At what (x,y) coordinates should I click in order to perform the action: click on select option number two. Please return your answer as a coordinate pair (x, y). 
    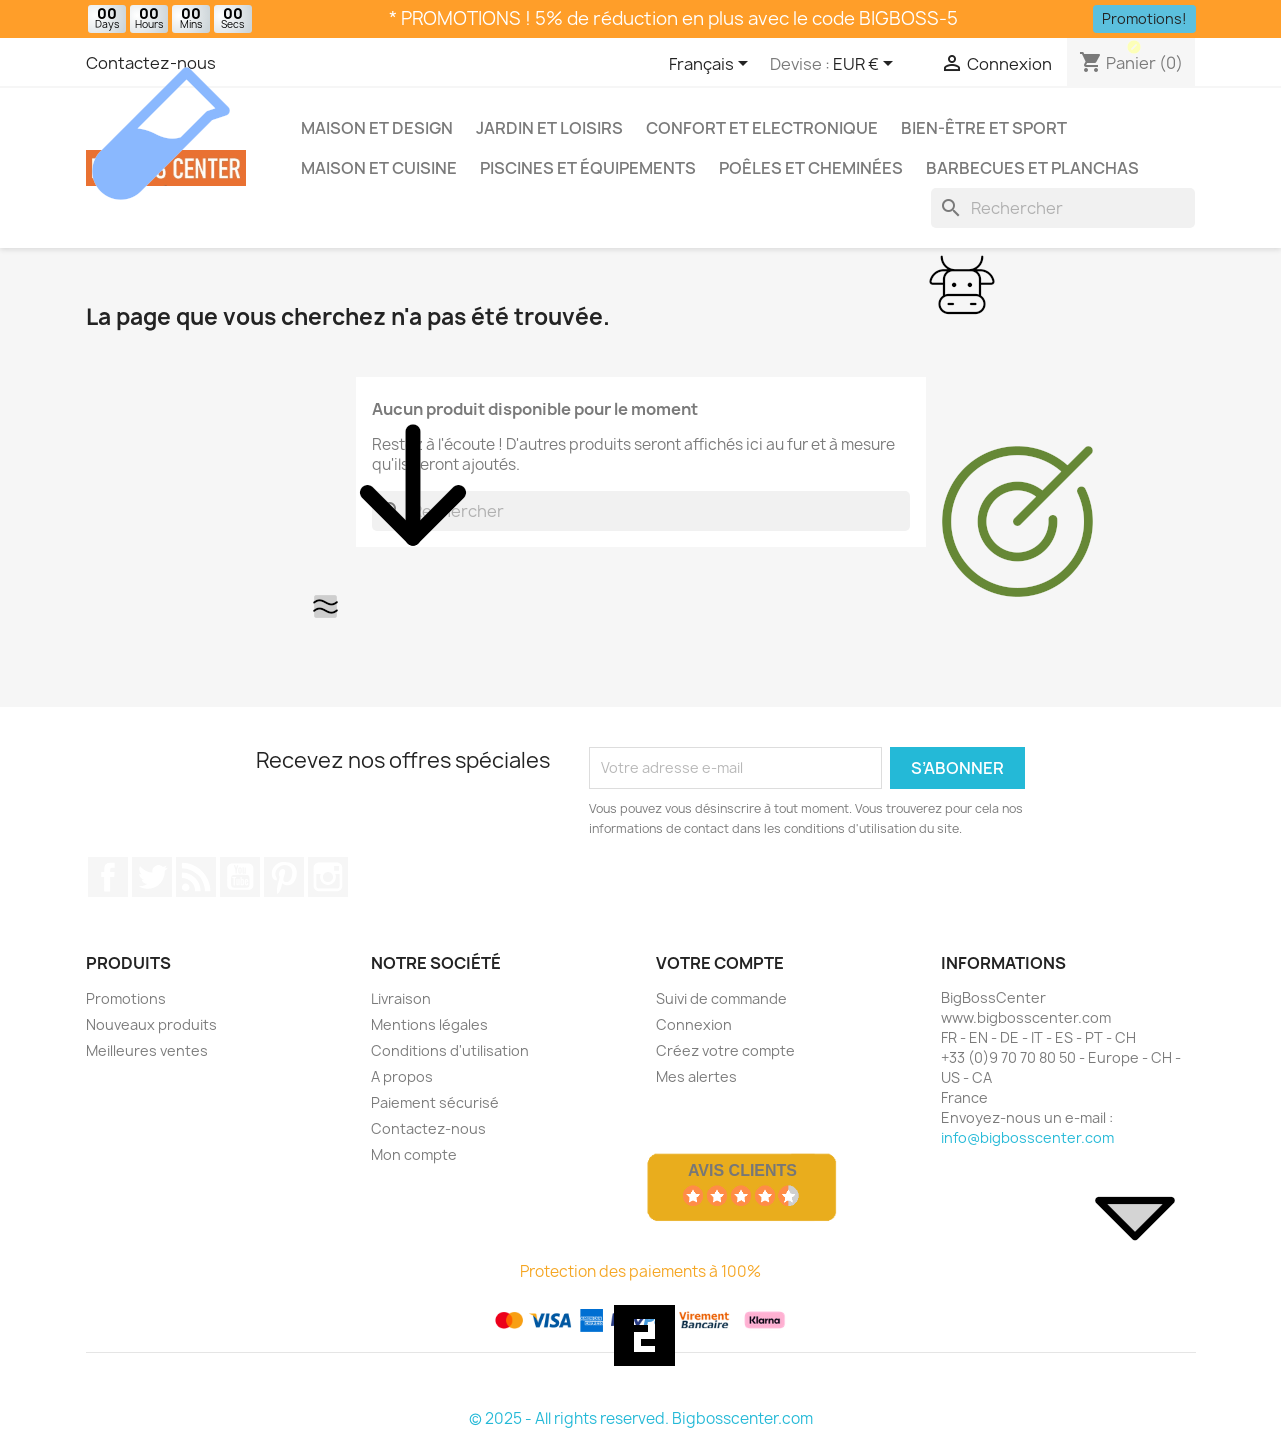
    Looking at the image, I should click on (644, 1335).